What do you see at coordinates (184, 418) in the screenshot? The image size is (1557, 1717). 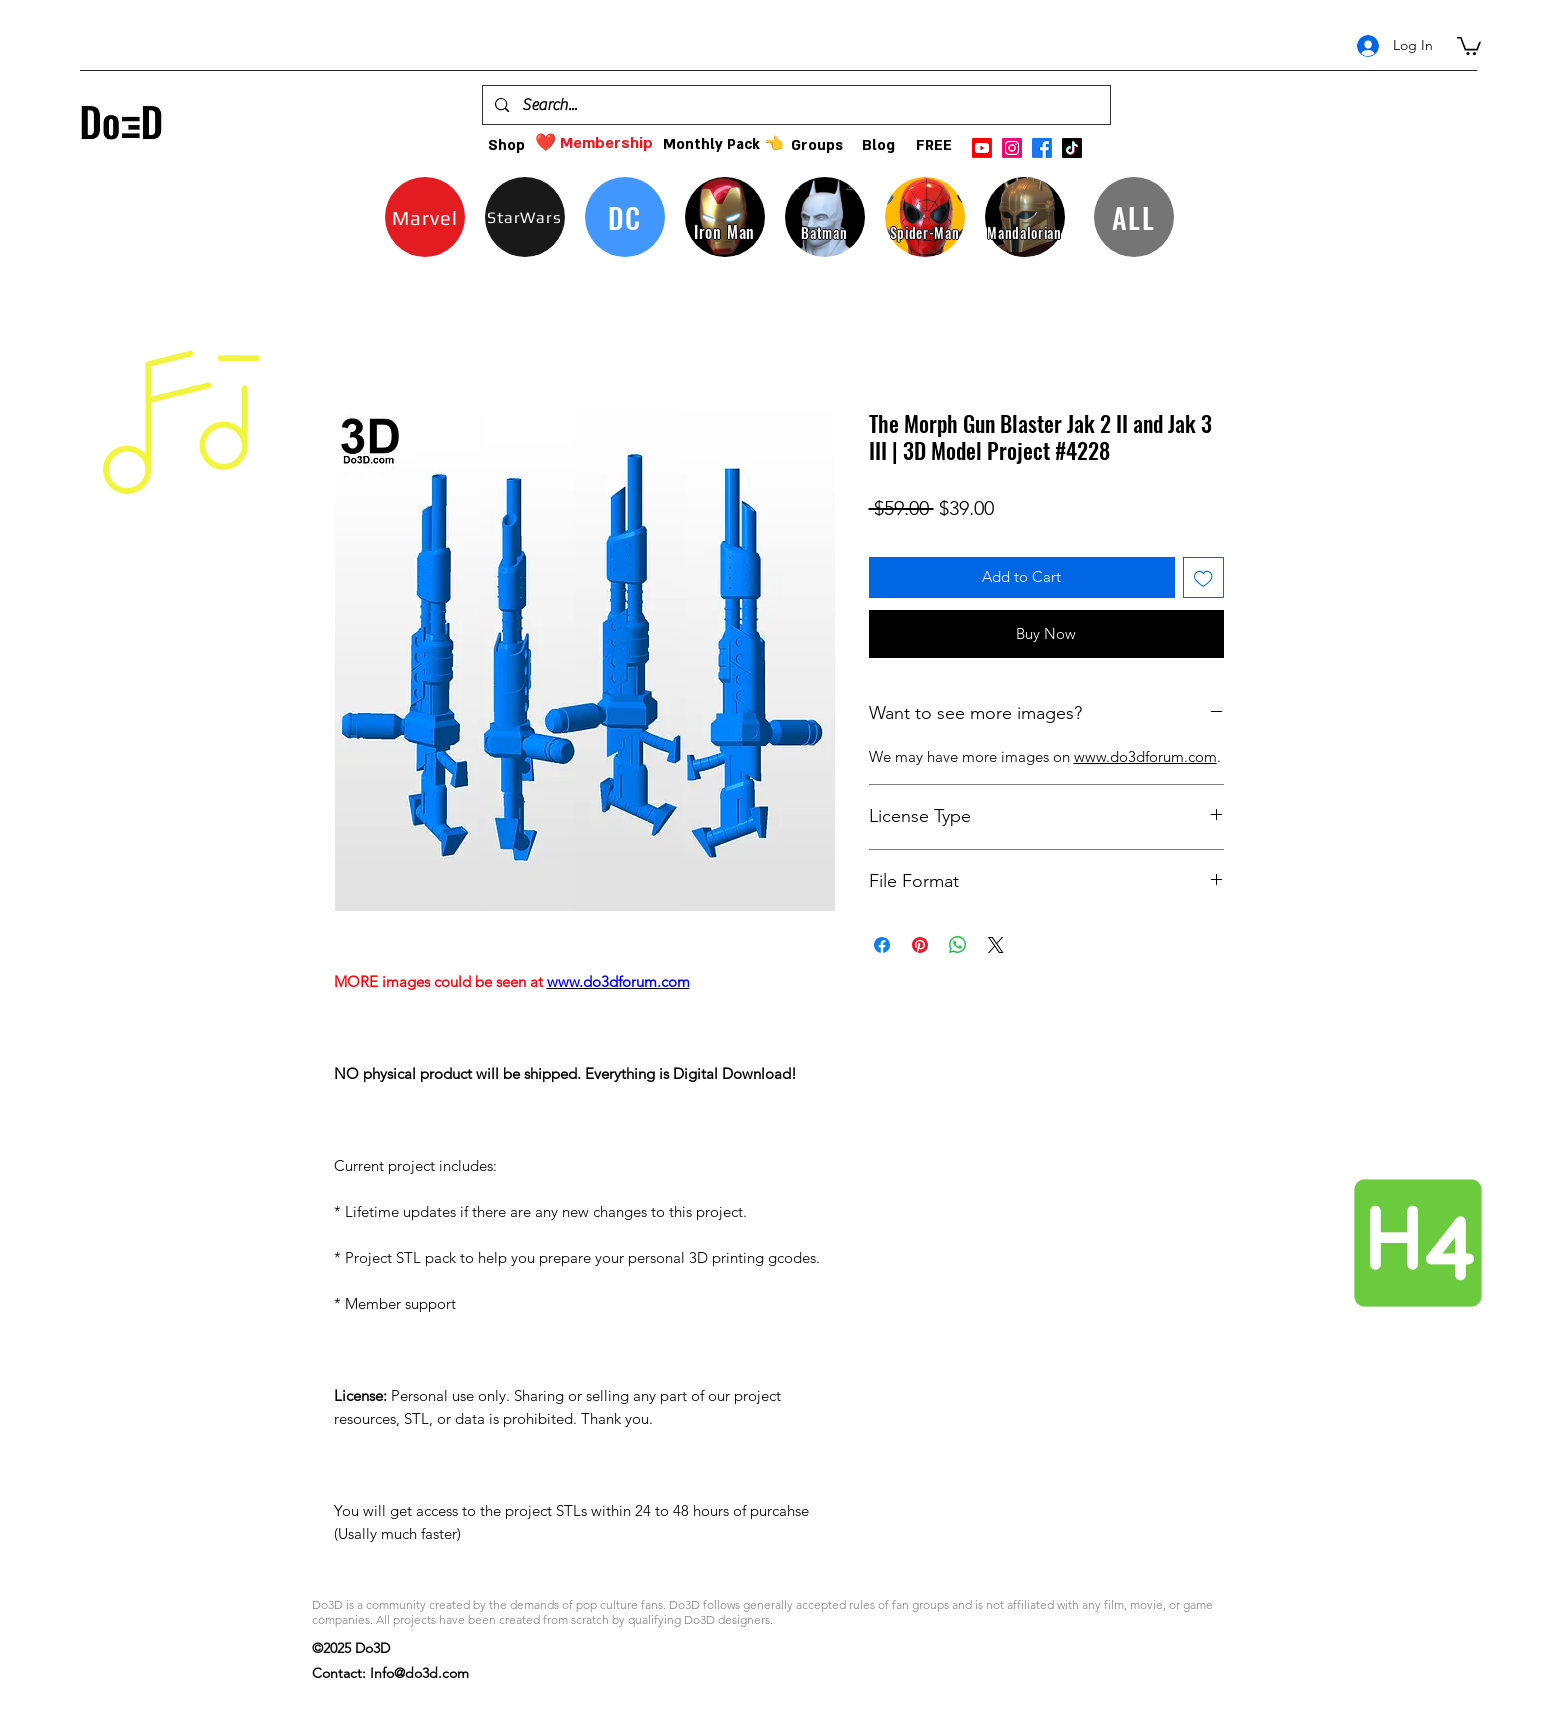 I see `remove a song from your playlist` at bounding box center [184, 418].